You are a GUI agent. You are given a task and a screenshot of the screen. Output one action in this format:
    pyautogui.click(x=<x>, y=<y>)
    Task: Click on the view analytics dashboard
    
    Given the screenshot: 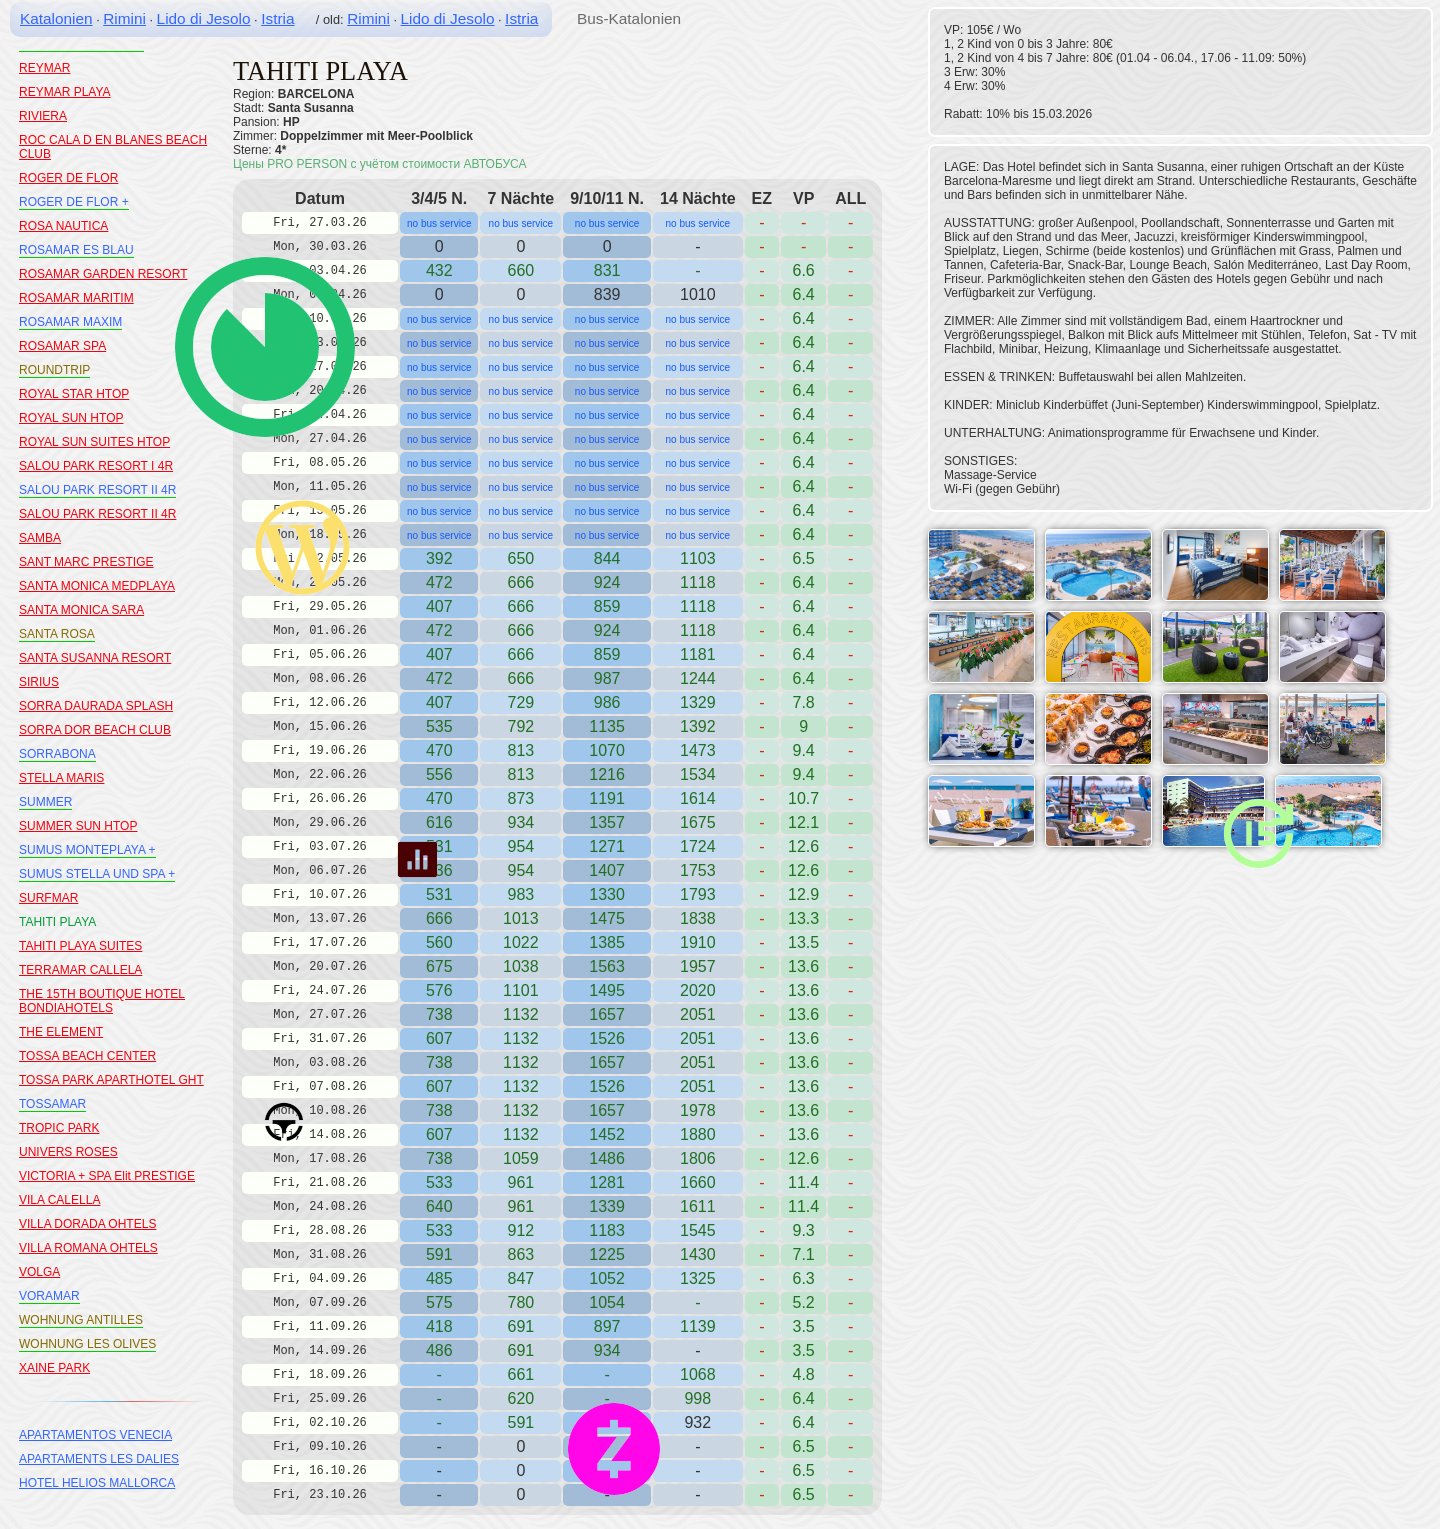 What is the action you would take?
    pyautogui.click(x=417, y=859)
    